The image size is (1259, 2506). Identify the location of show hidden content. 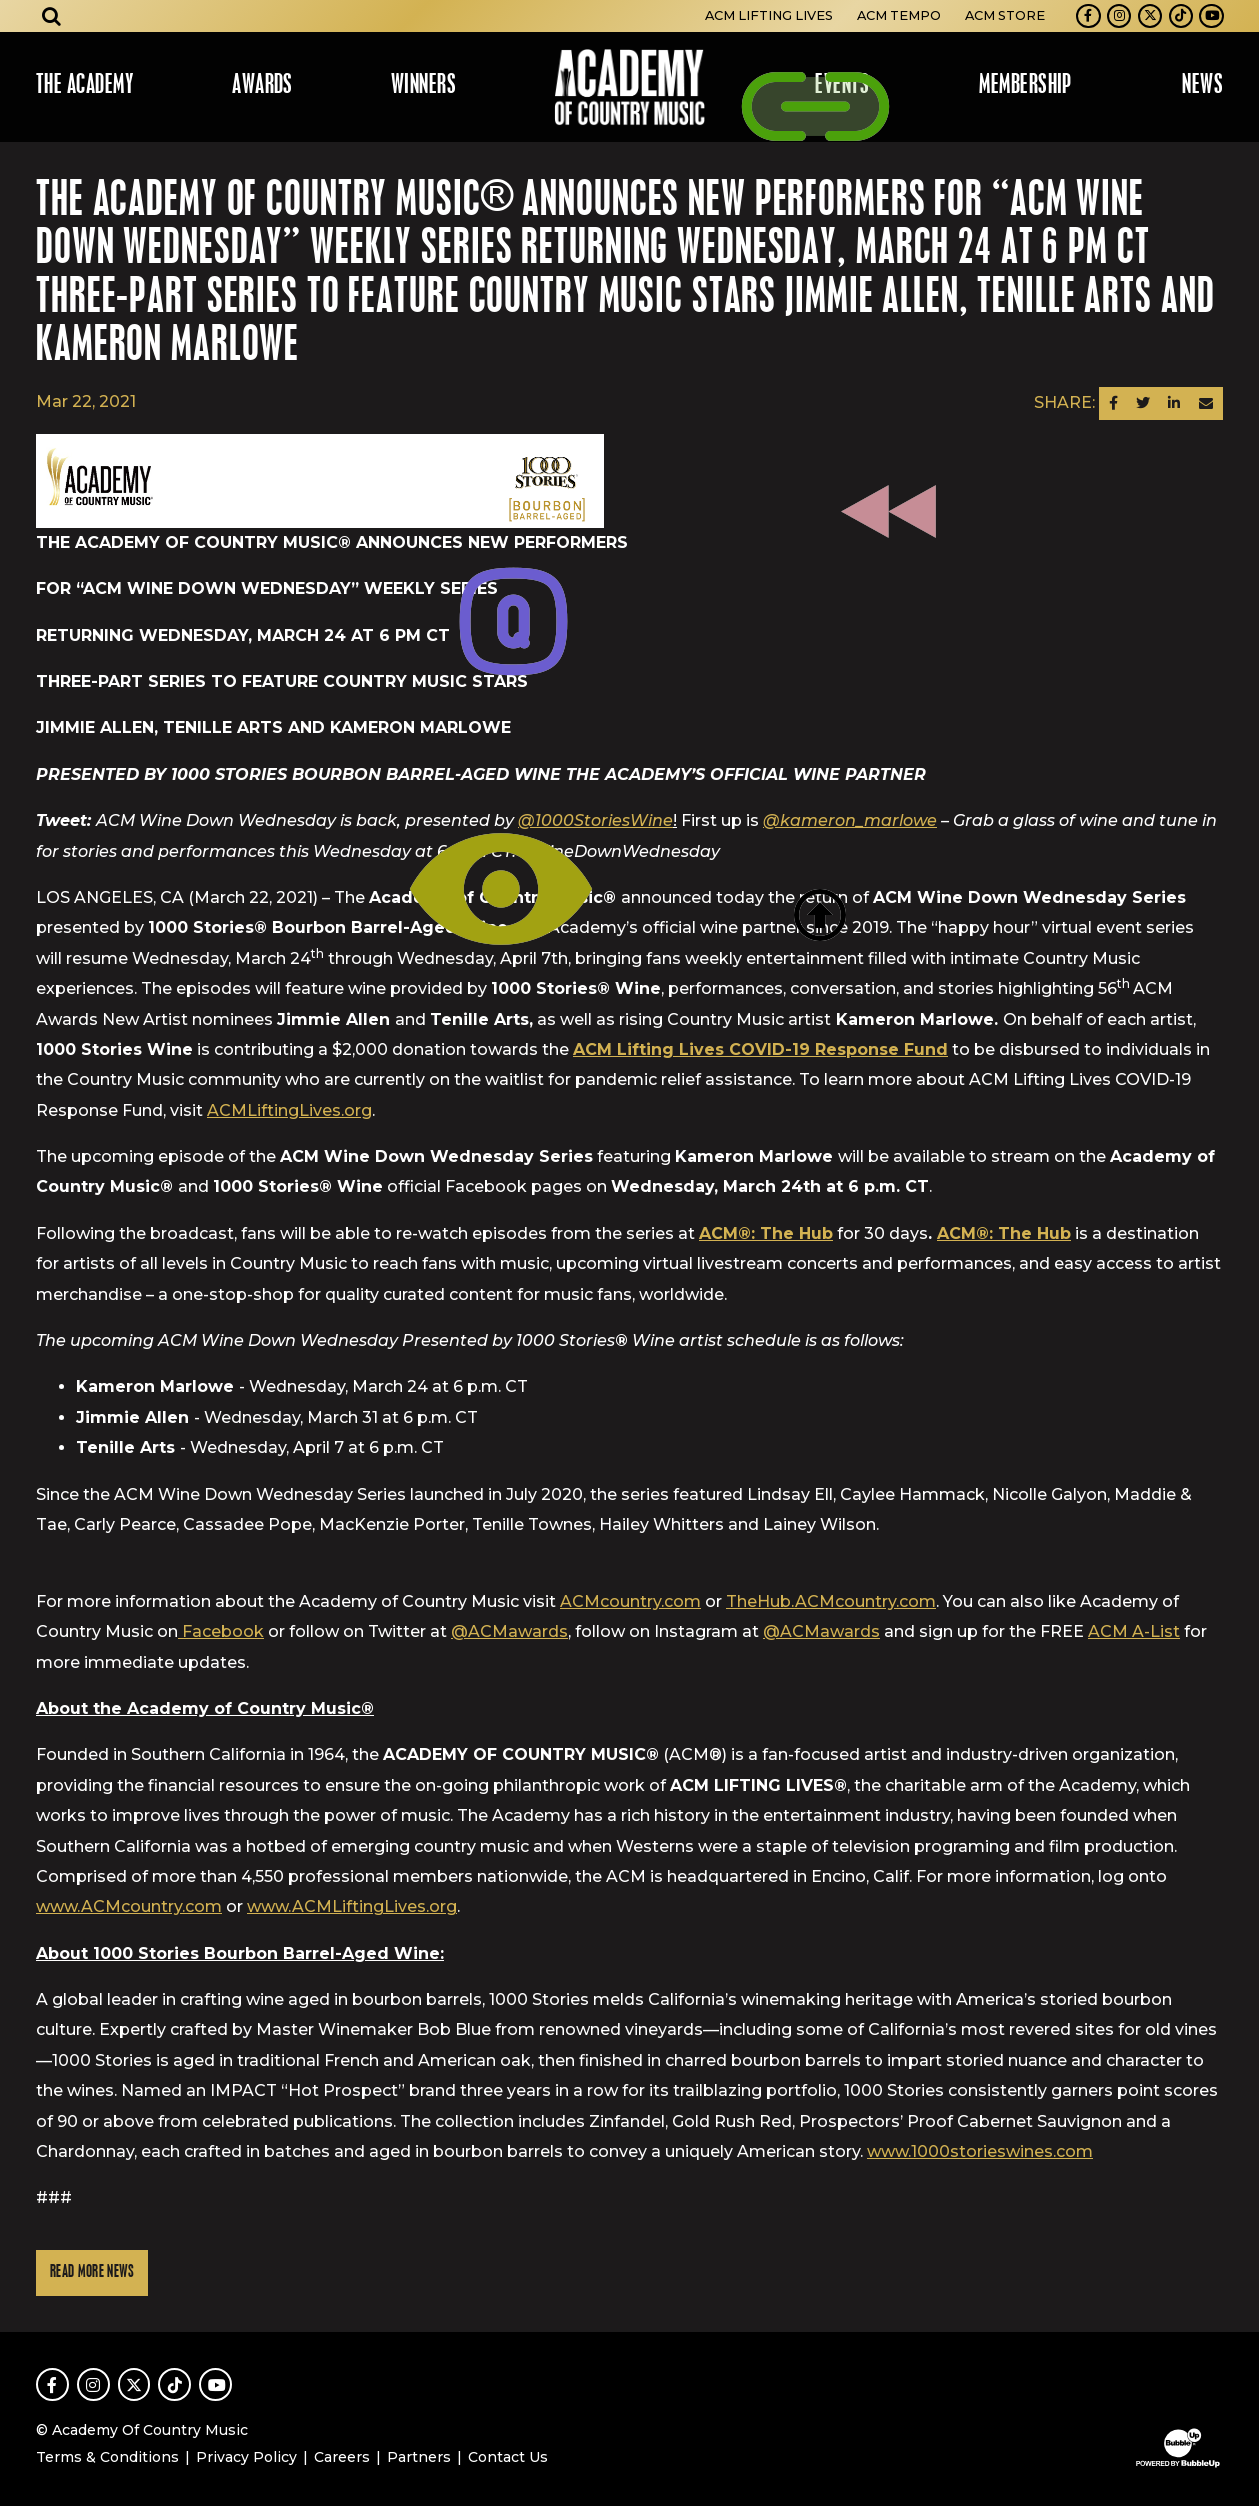
(501, 889).